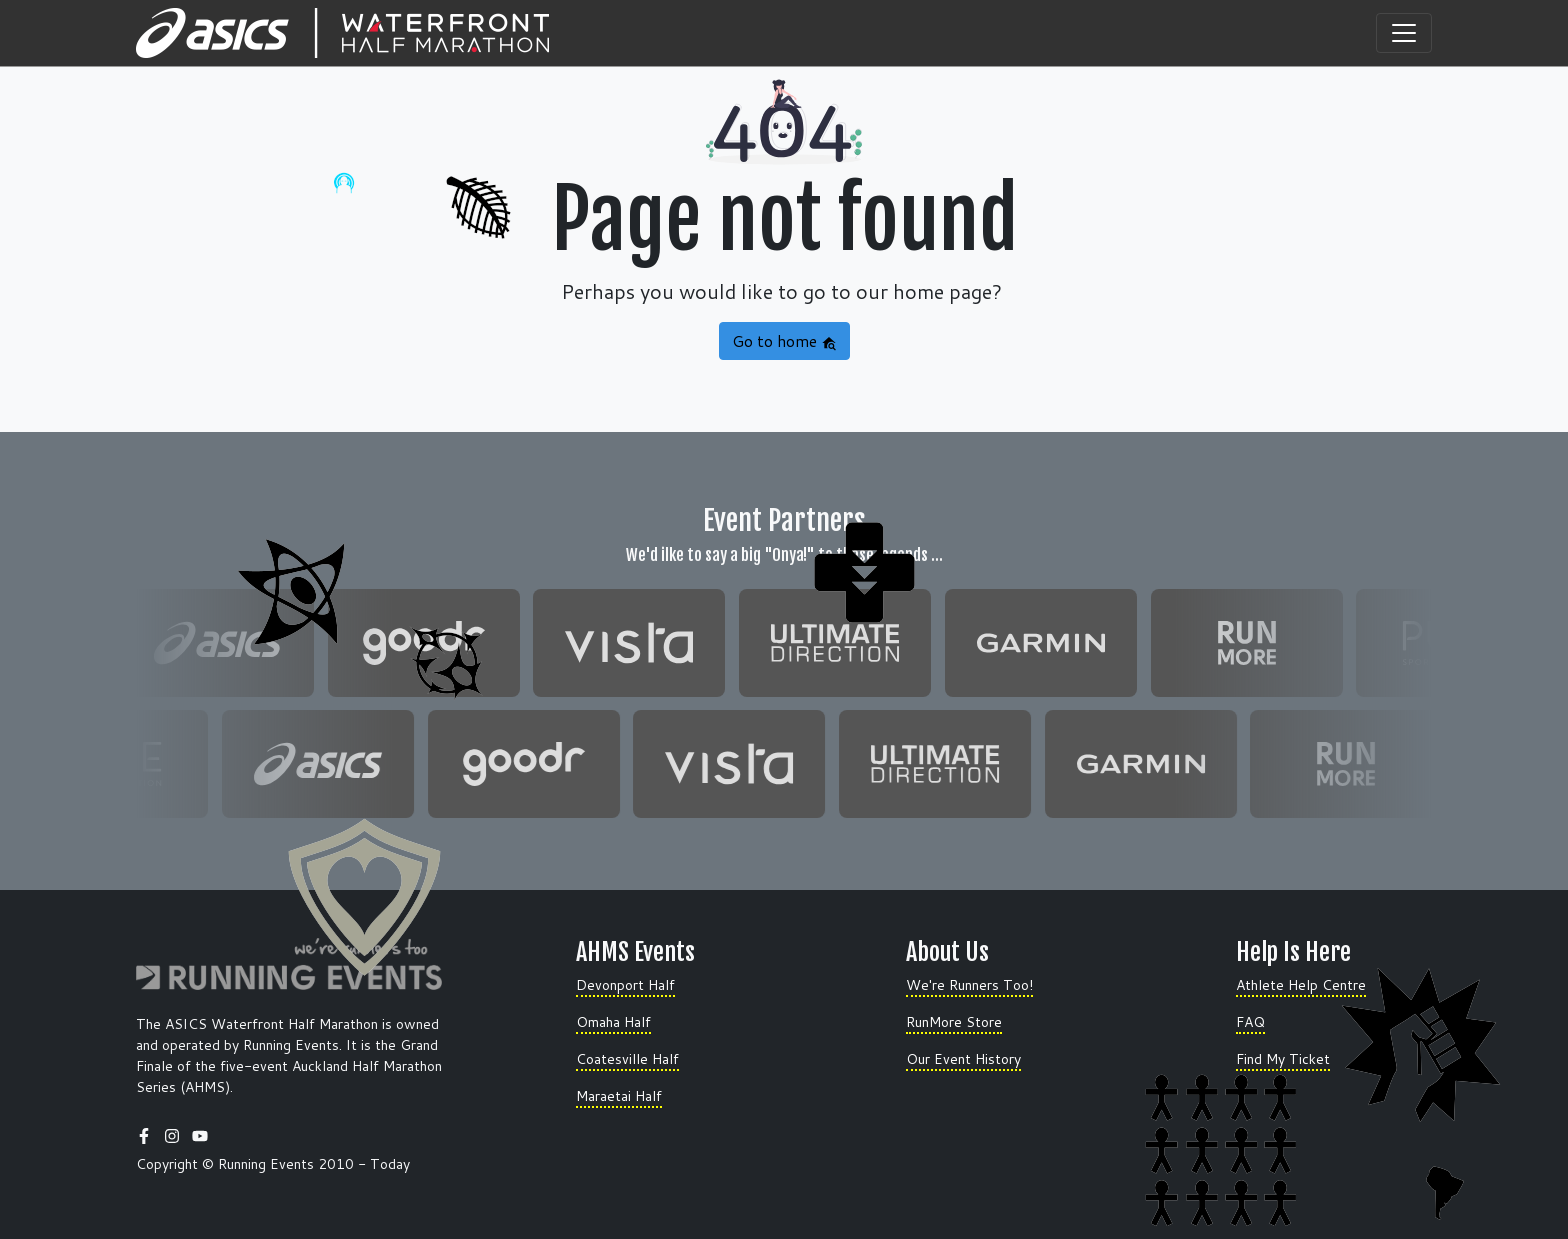 This screenshot has height=1239, width=1568. What do you see at coordinates (1222, 1149) in the screenshot?
I see `indicates a group or team of players` at bounding box center [1222, 1149].